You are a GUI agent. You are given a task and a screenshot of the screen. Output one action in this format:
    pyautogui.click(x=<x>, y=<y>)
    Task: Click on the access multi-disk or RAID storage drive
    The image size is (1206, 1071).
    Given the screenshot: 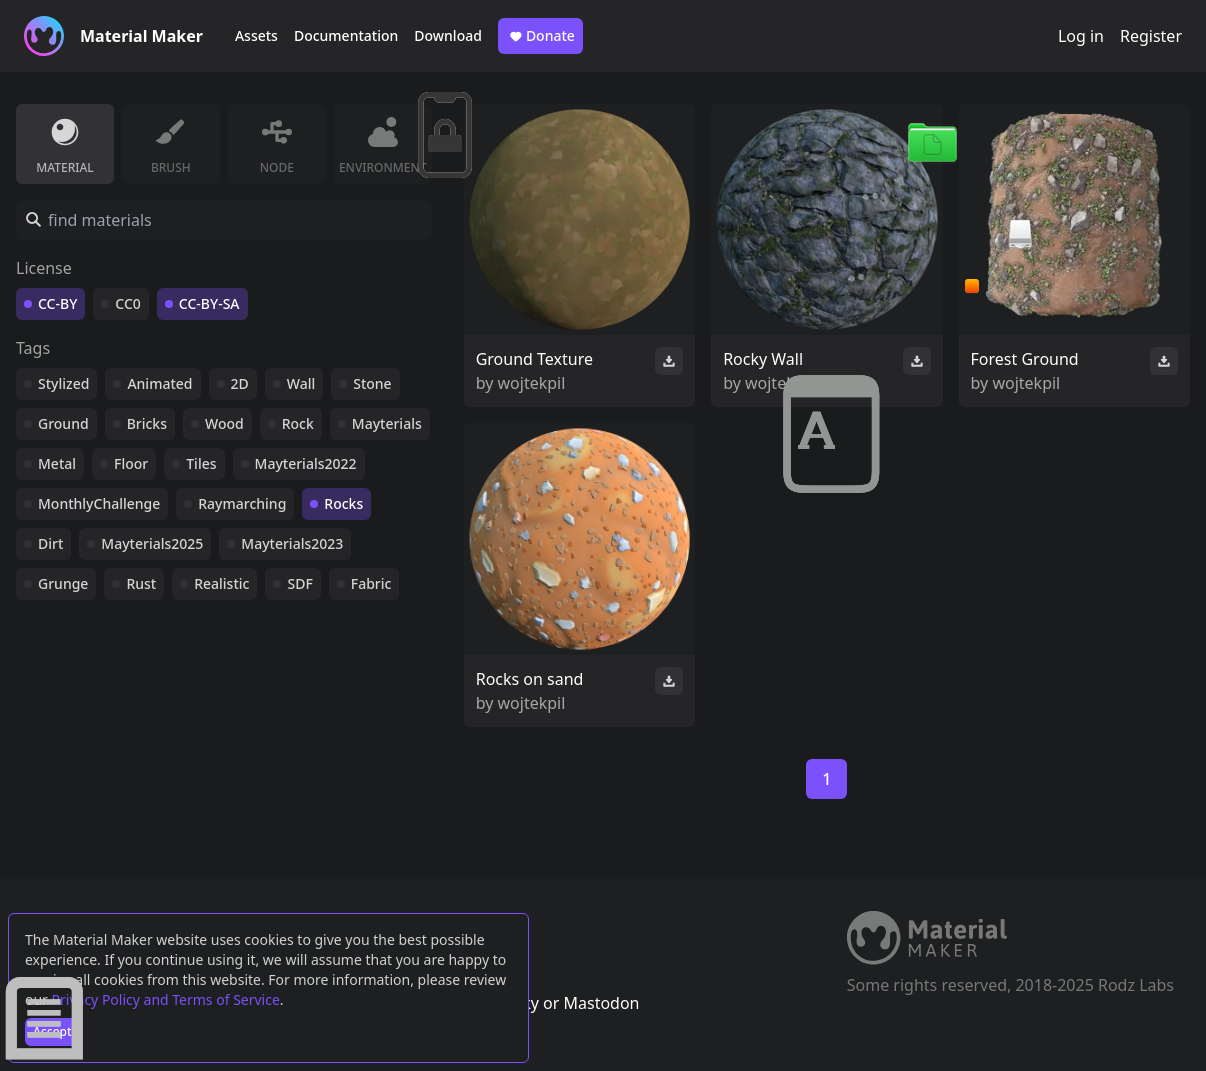 What is the action you would take?
    pyautogui.click(x=44, y=1021)
    